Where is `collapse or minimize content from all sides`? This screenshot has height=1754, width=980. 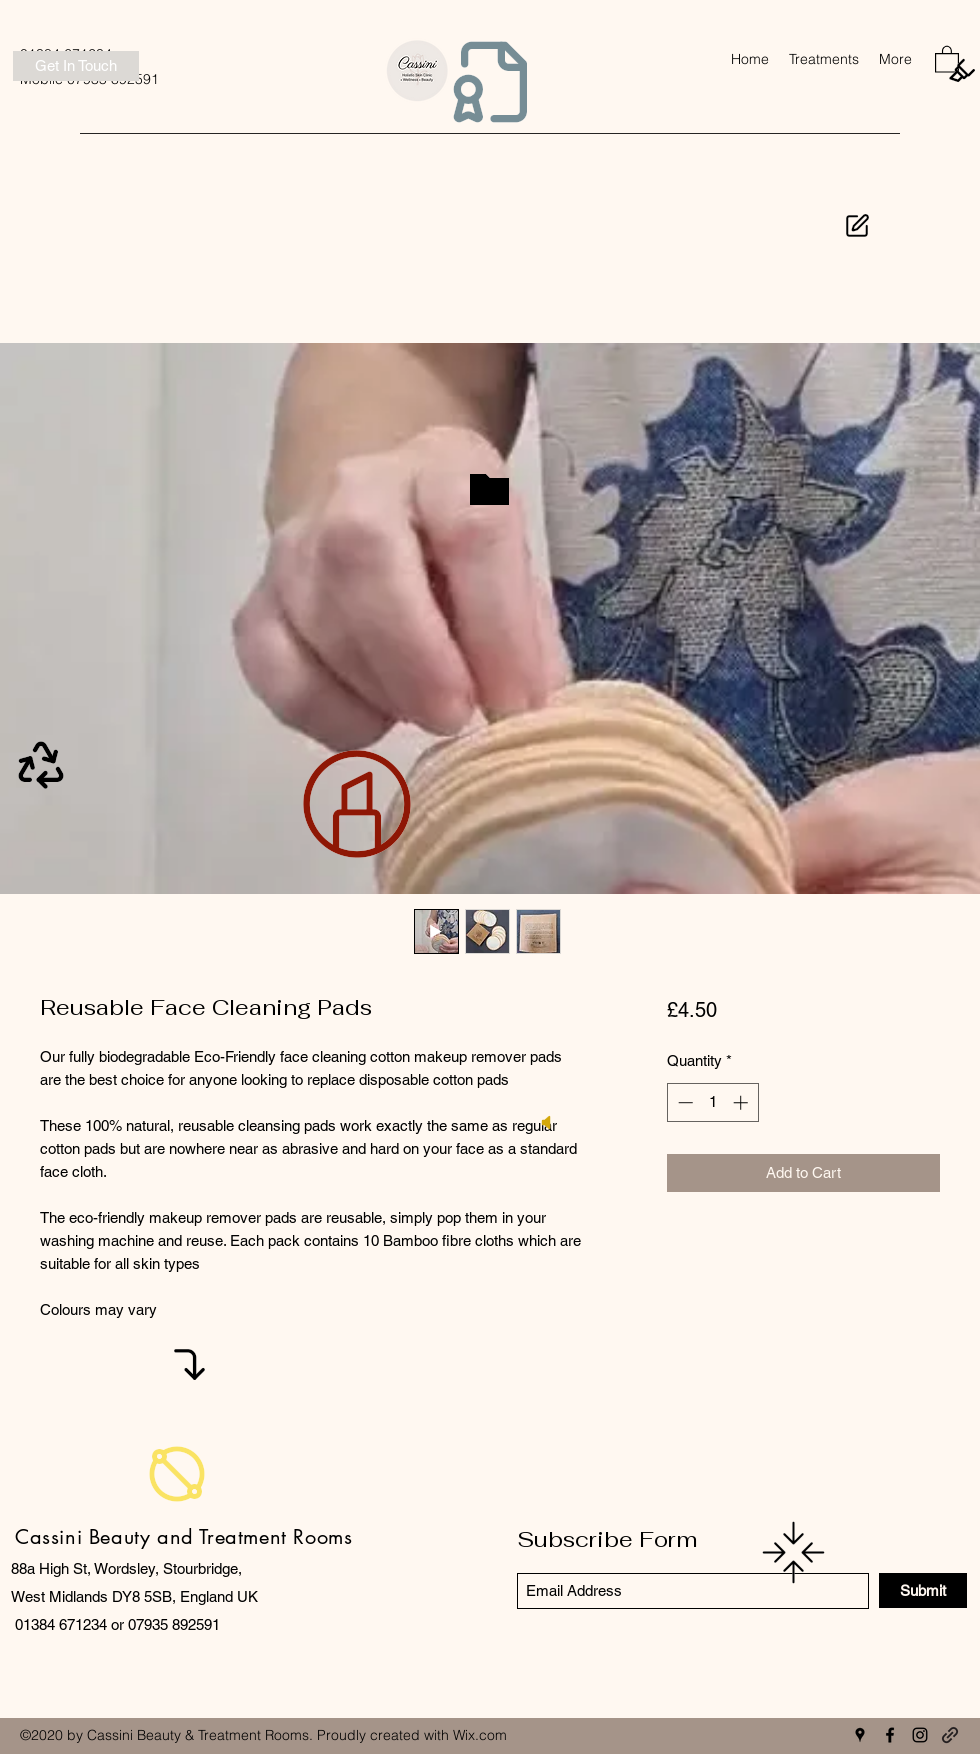
collapse or minimize content from all sides is located at coordinates (793, 1552).